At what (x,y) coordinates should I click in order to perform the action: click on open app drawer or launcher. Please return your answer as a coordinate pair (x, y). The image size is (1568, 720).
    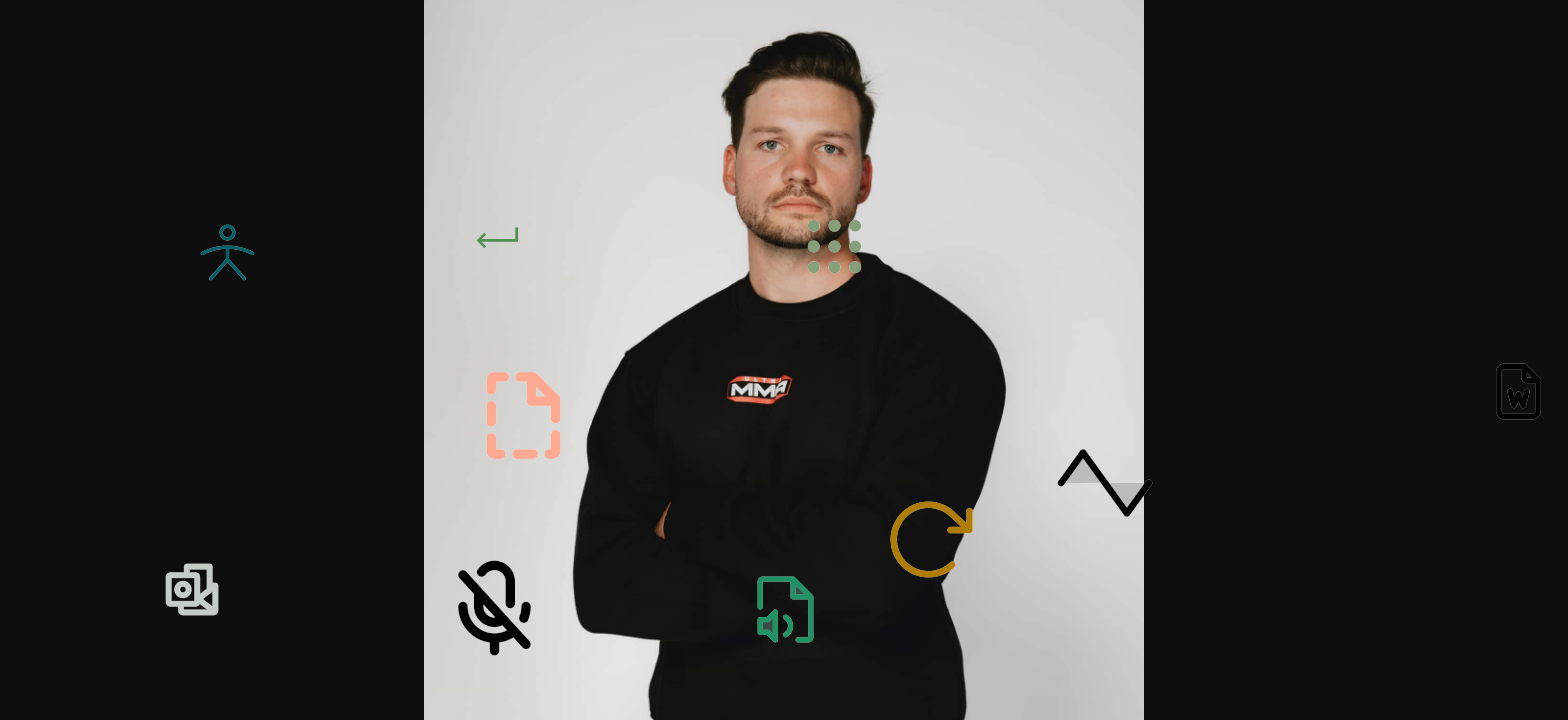
    Looking at the image, I should click on (834, 246).